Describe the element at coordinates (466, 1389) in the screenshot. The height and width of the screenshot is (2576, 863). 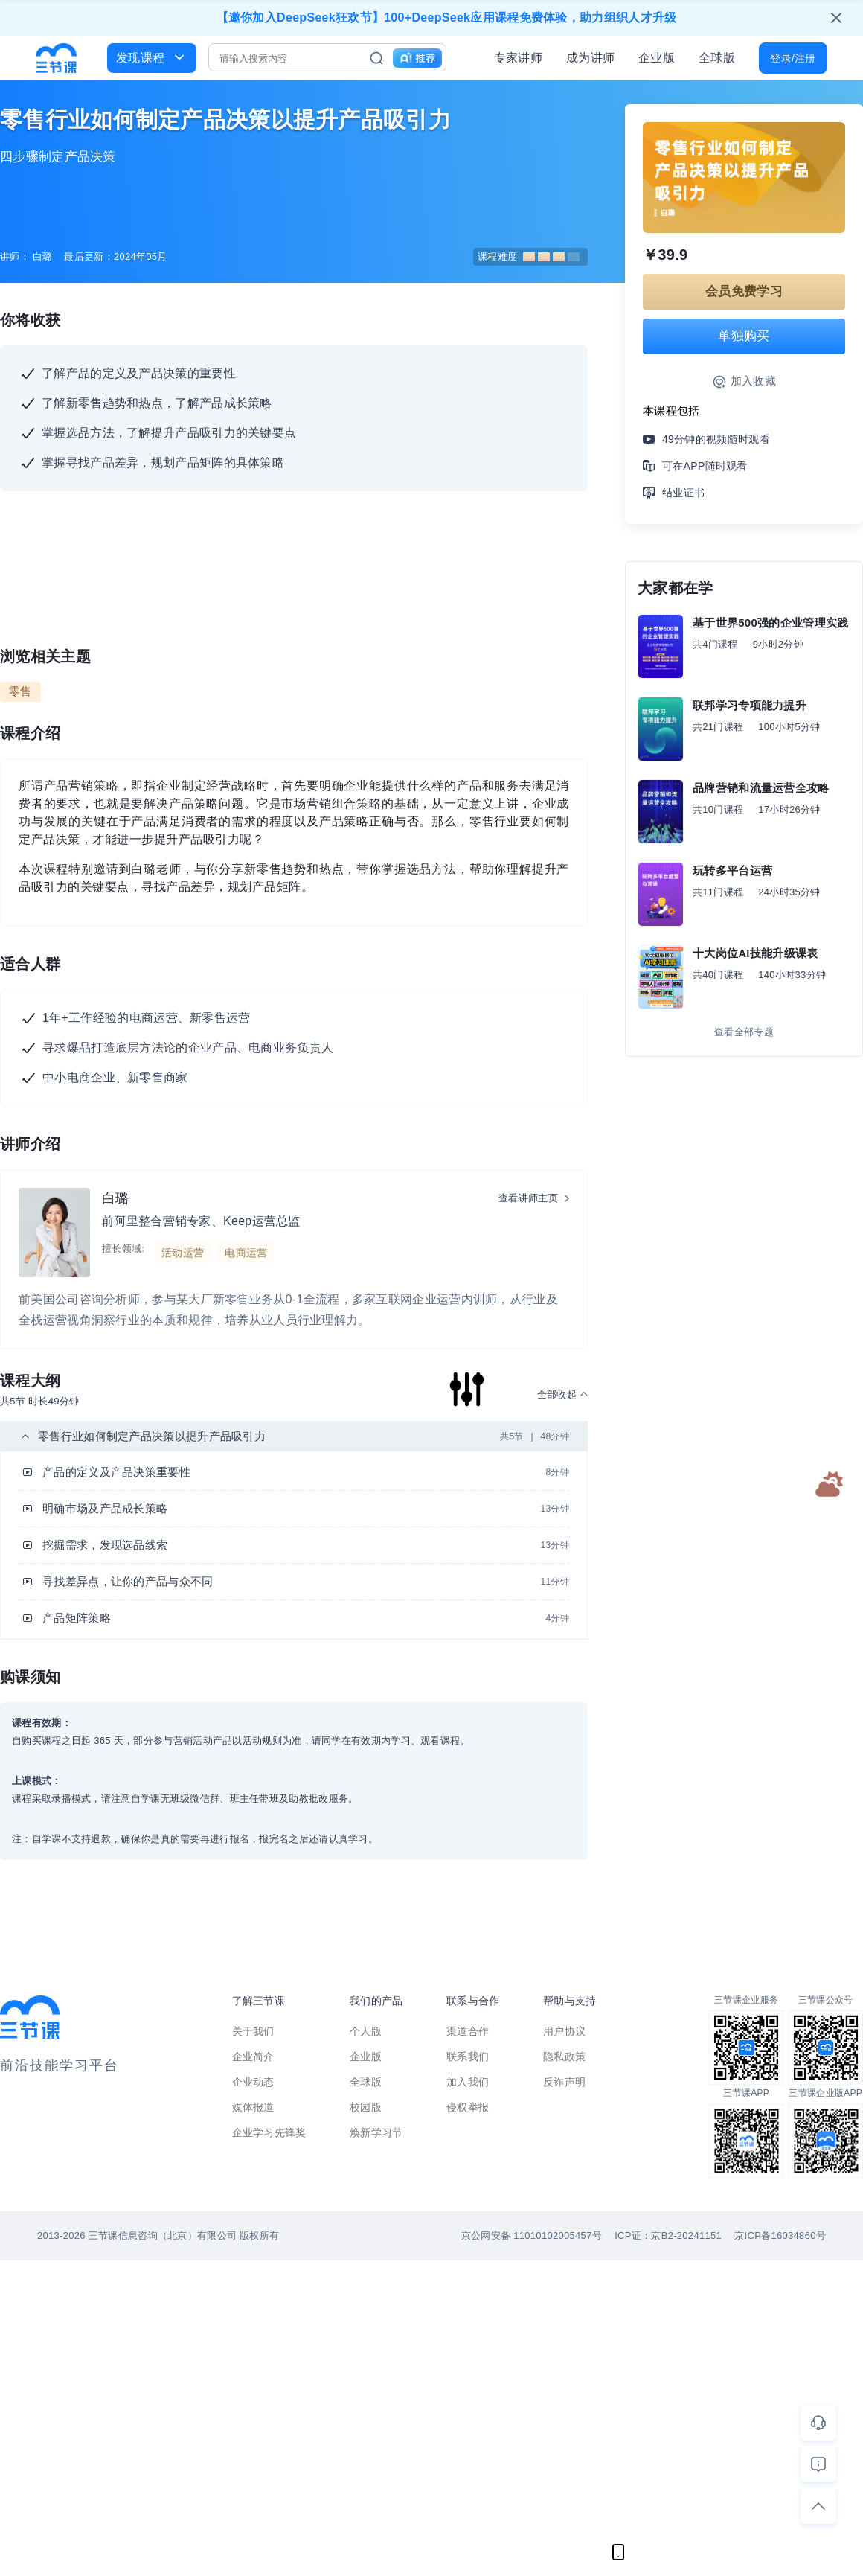
I see `adjust settings or preferences` at that location.